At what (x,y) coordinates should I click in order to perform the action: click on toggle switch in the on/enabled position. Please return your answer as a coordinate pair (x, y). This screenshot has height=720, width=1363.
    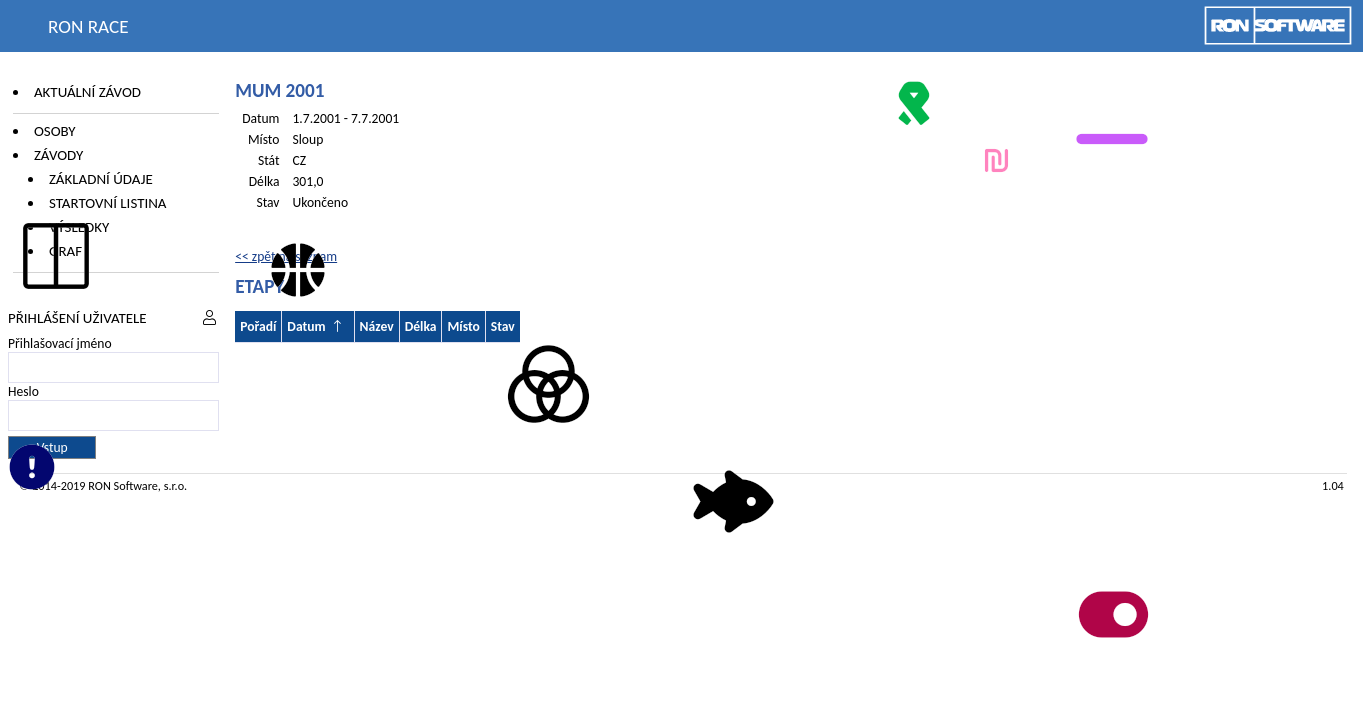
    Looking at the image, I should click on (1113, 614).